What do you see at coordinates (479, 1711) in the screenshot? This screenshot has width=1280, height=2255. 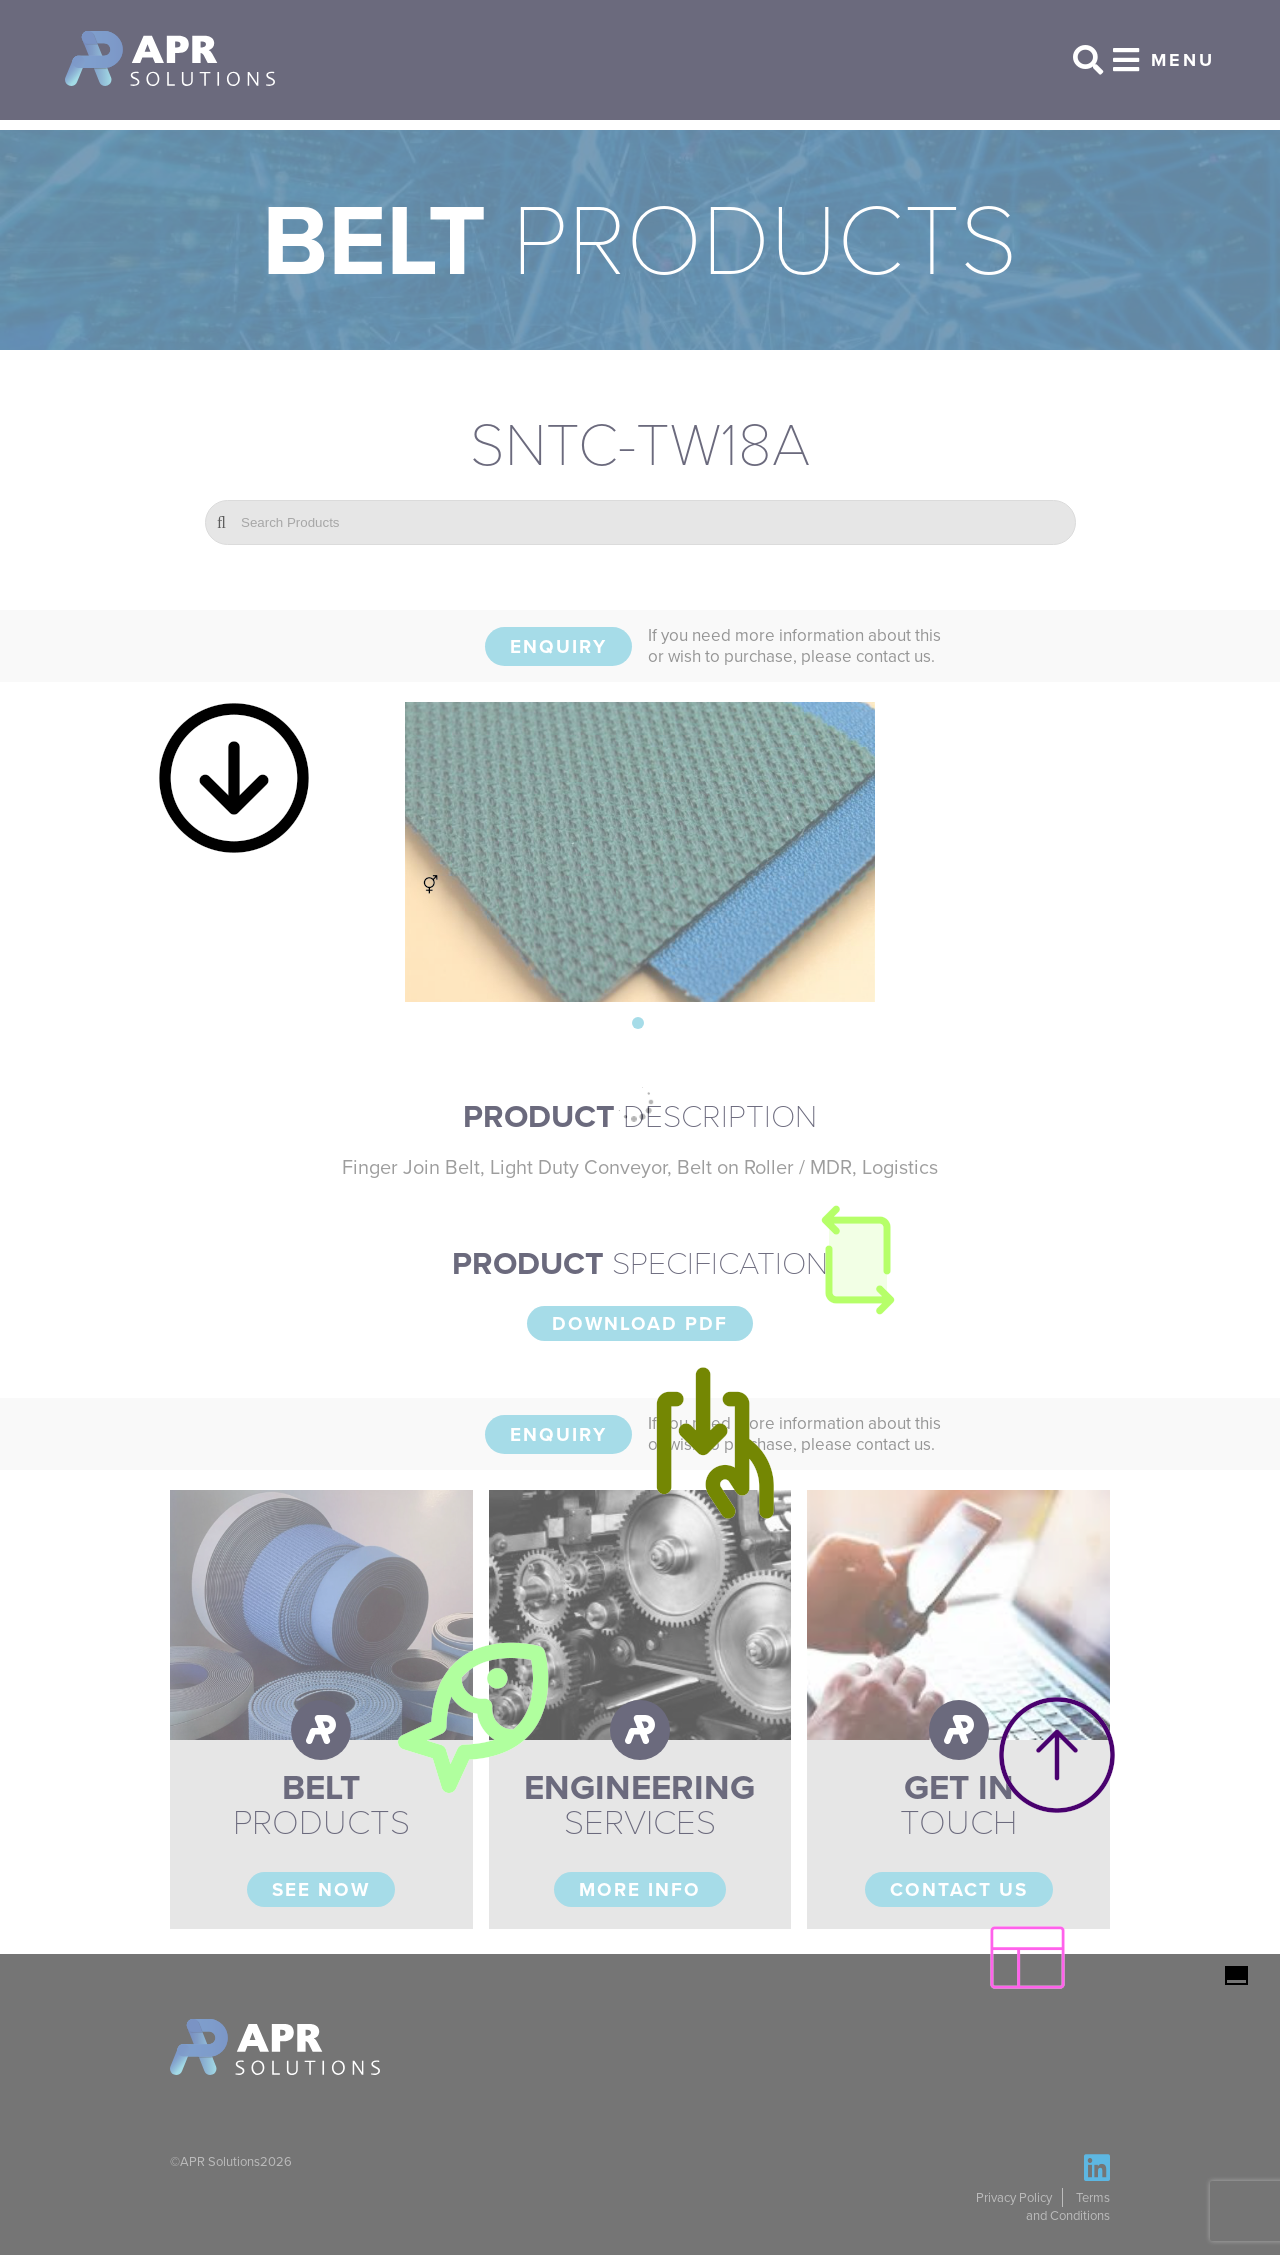 I see `browse seafood or fish-related content` at bounding box center [479, 1711].